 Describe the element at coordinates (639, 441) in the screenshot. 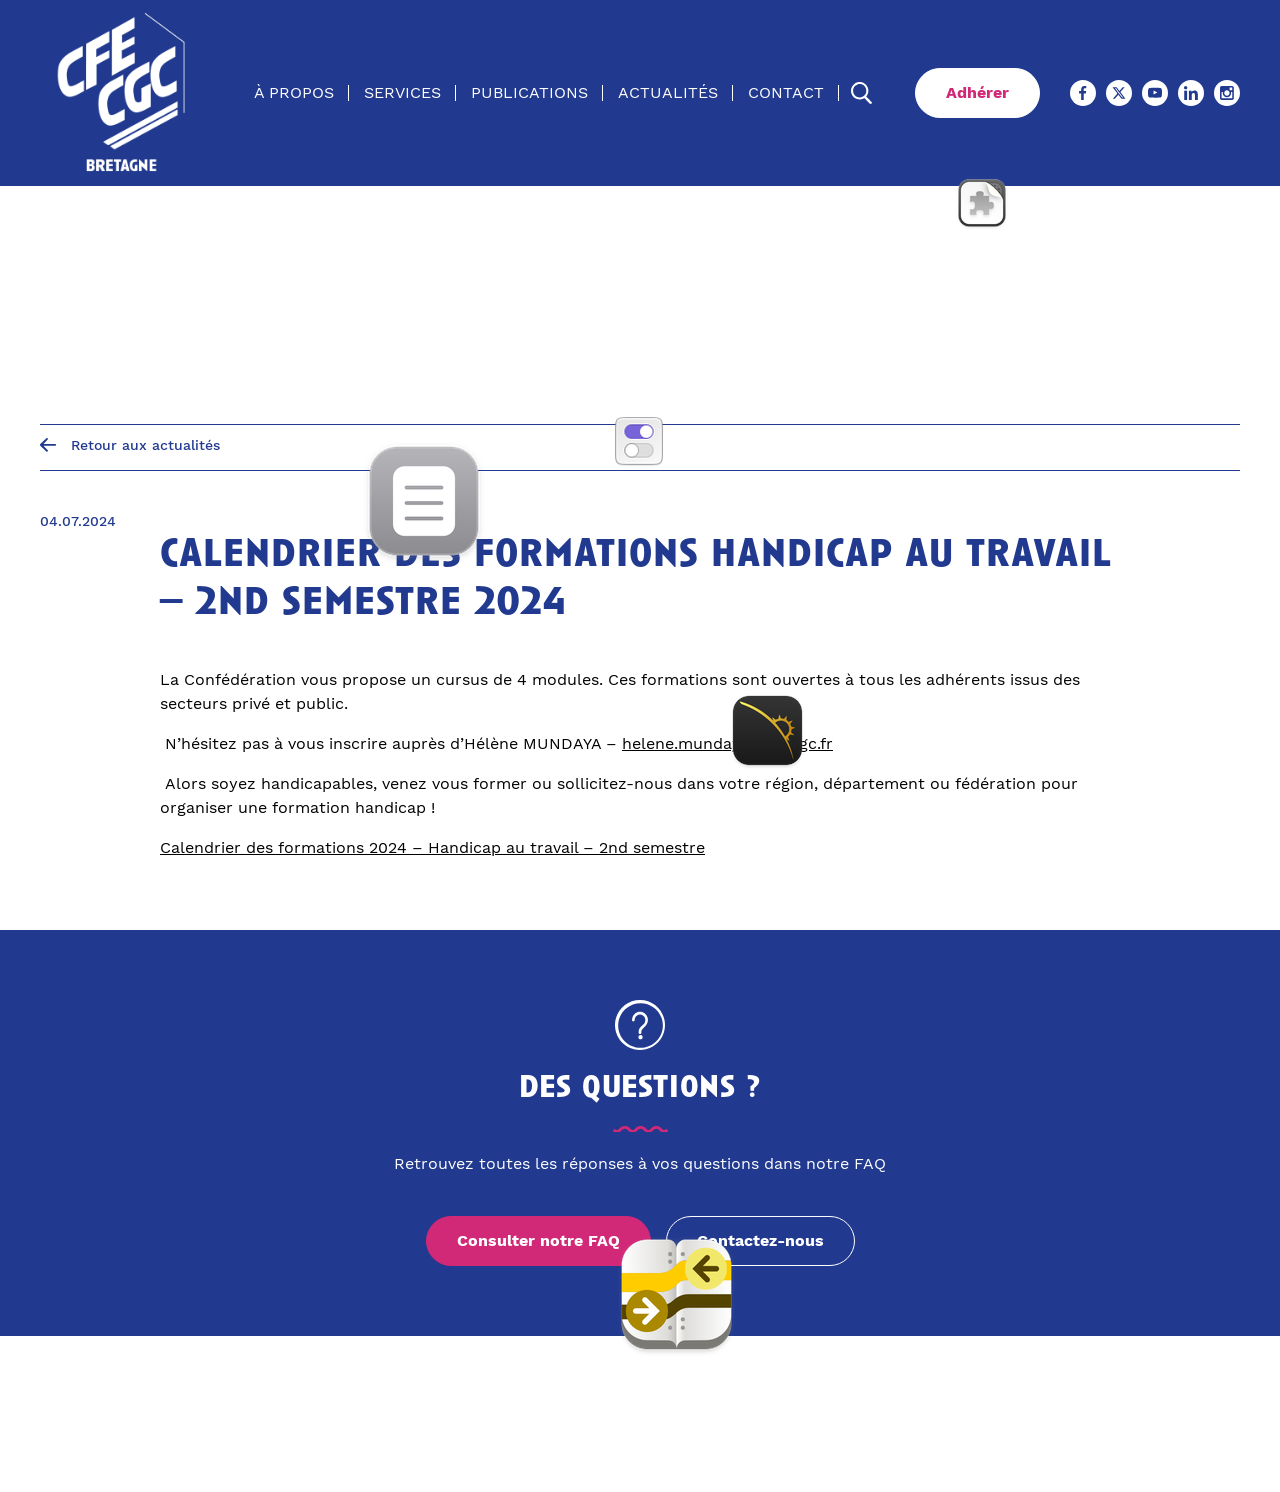

I see `open gnome tweaks settings` at that location.